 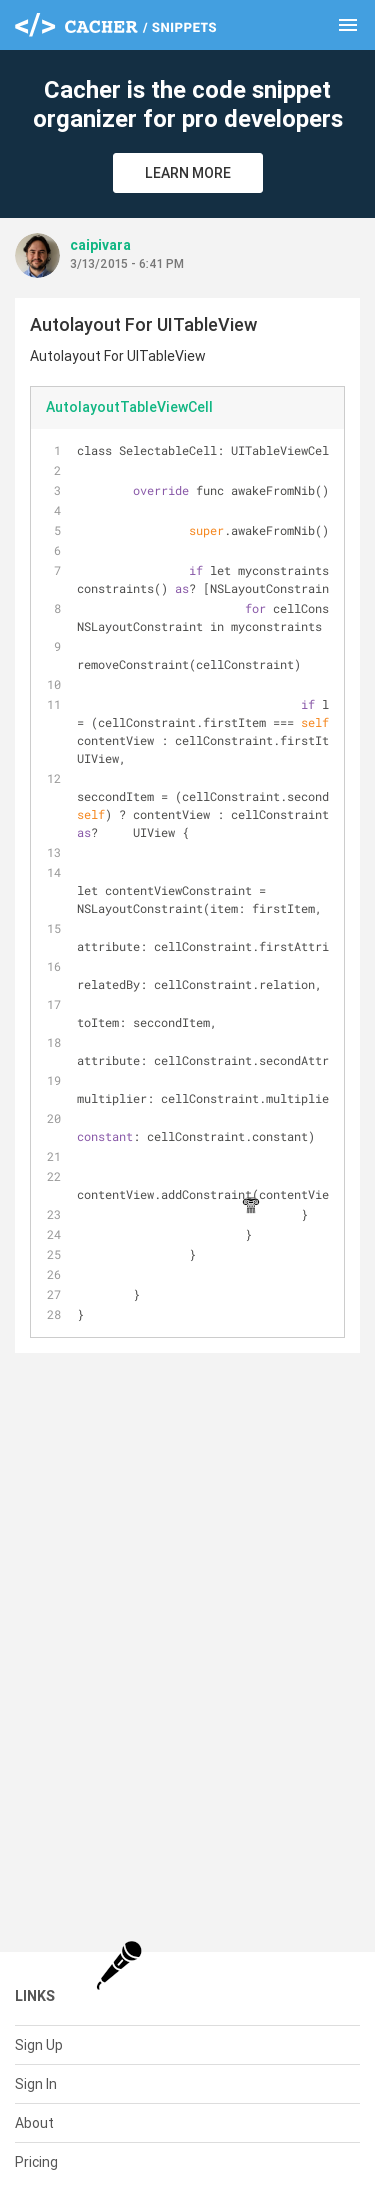 I want to click on view classical architecture or history content, so click(x=251, y=1205).